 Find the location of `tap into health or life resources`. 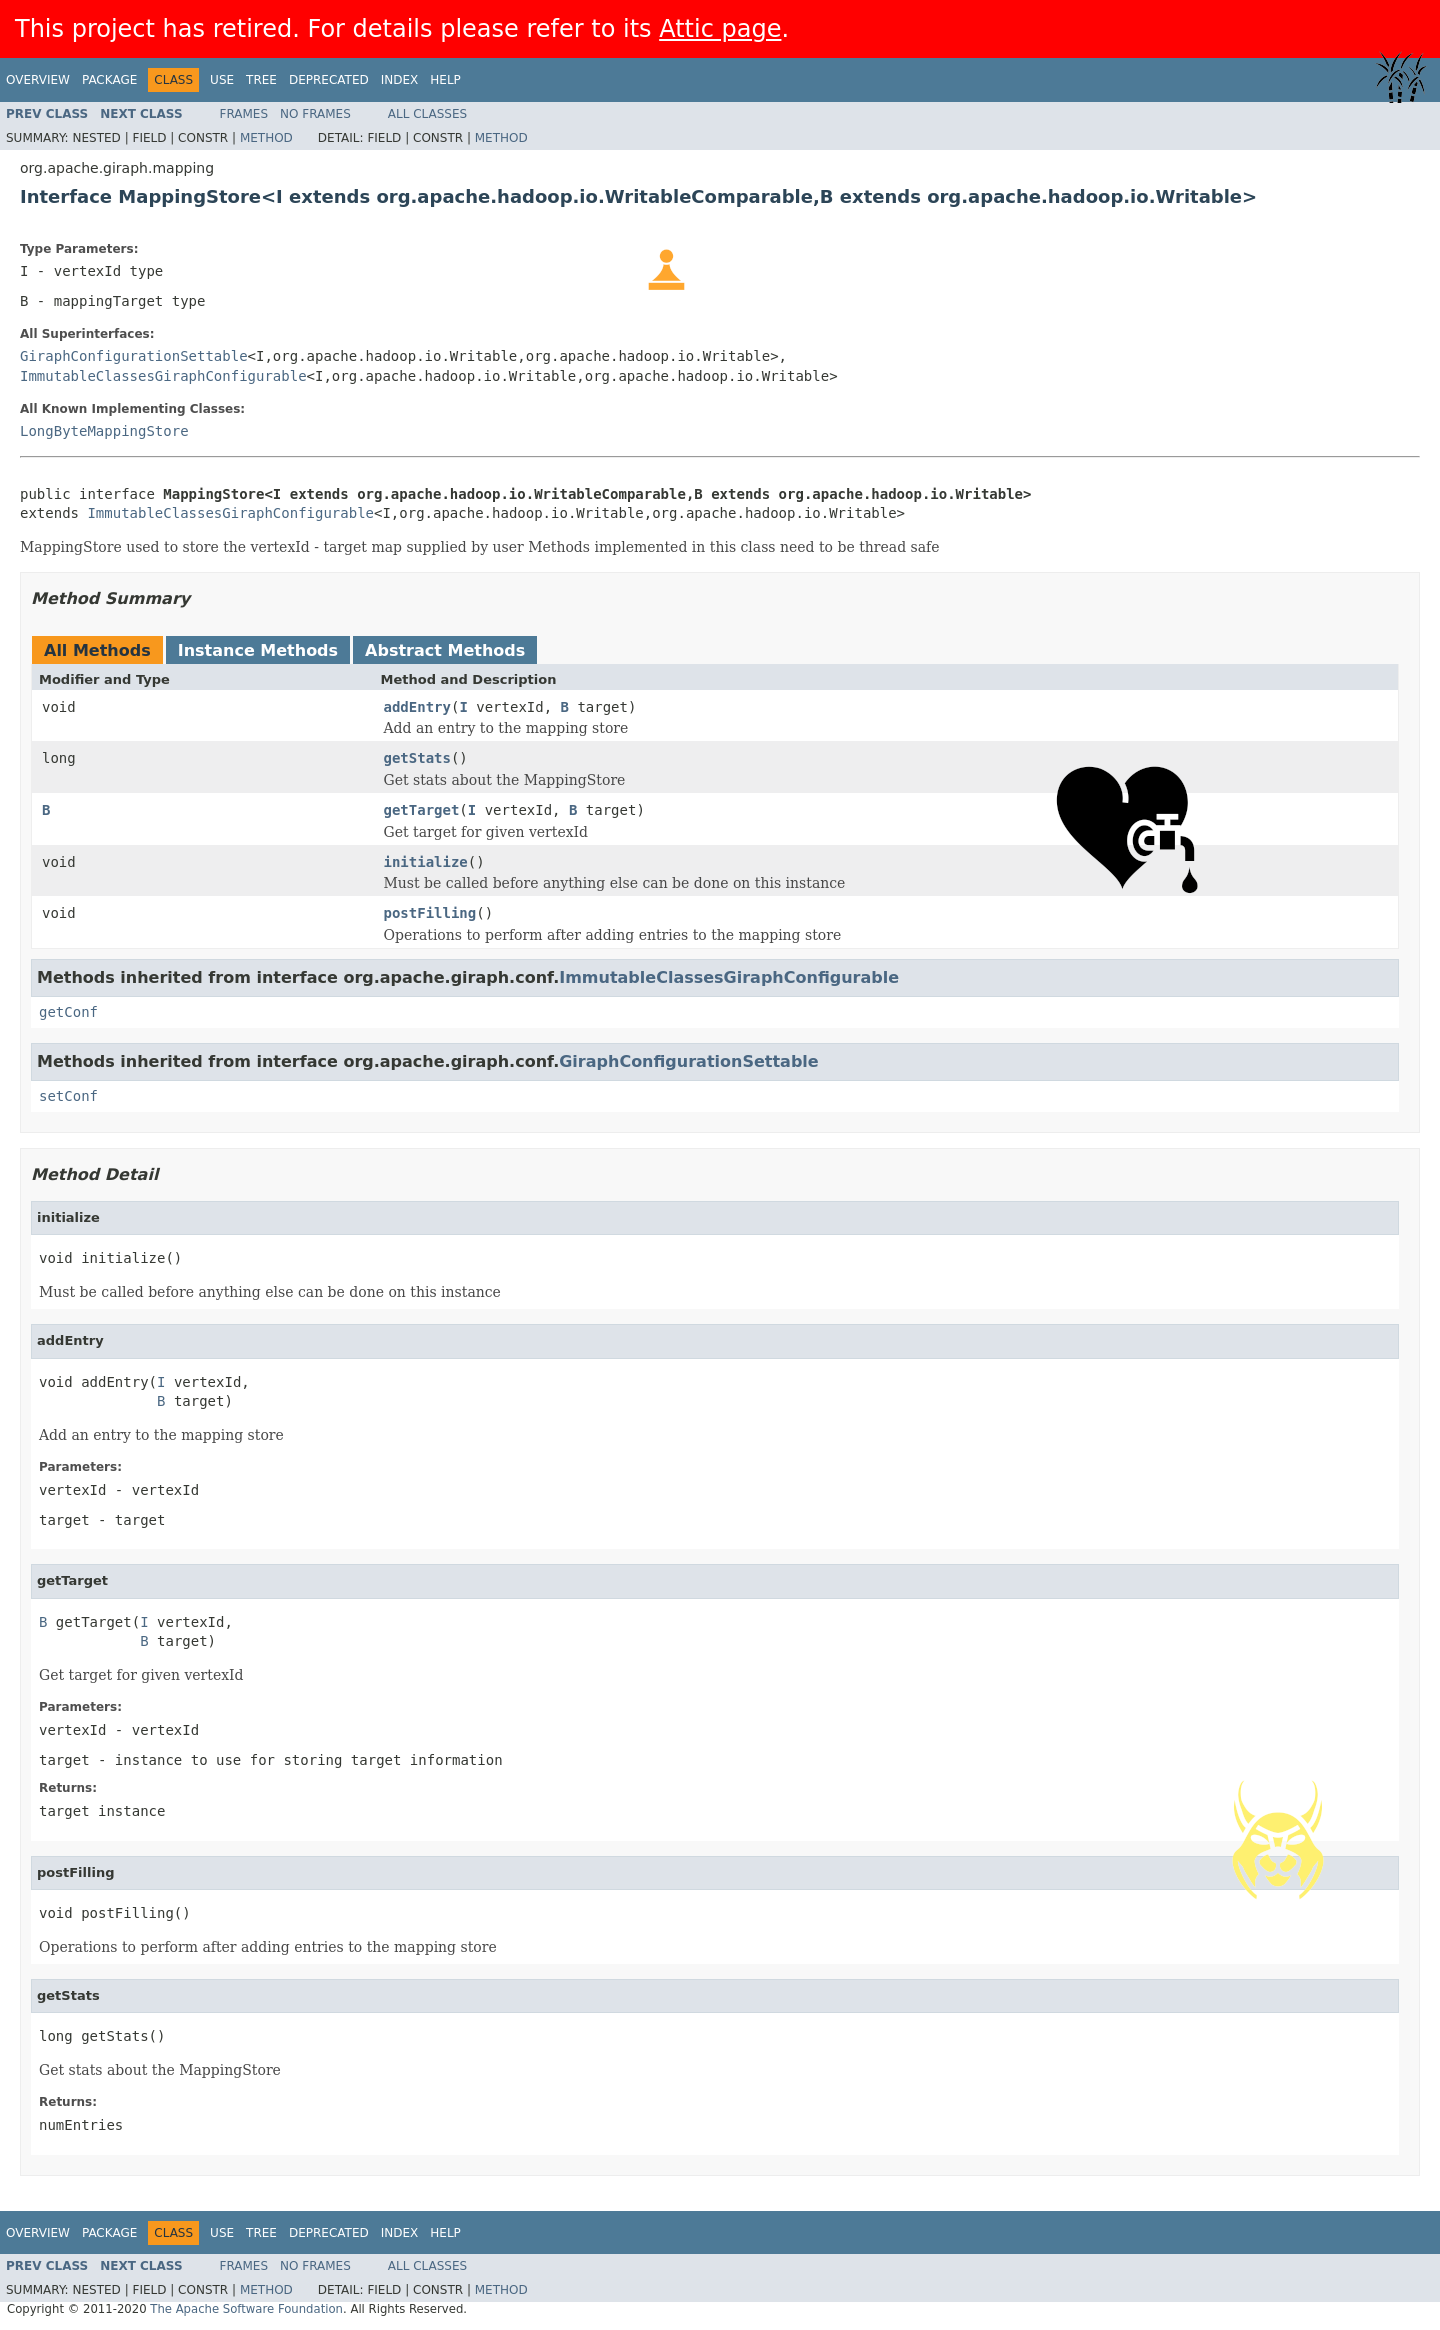

tap into health or life resources is located at coordinates (1127, 823).